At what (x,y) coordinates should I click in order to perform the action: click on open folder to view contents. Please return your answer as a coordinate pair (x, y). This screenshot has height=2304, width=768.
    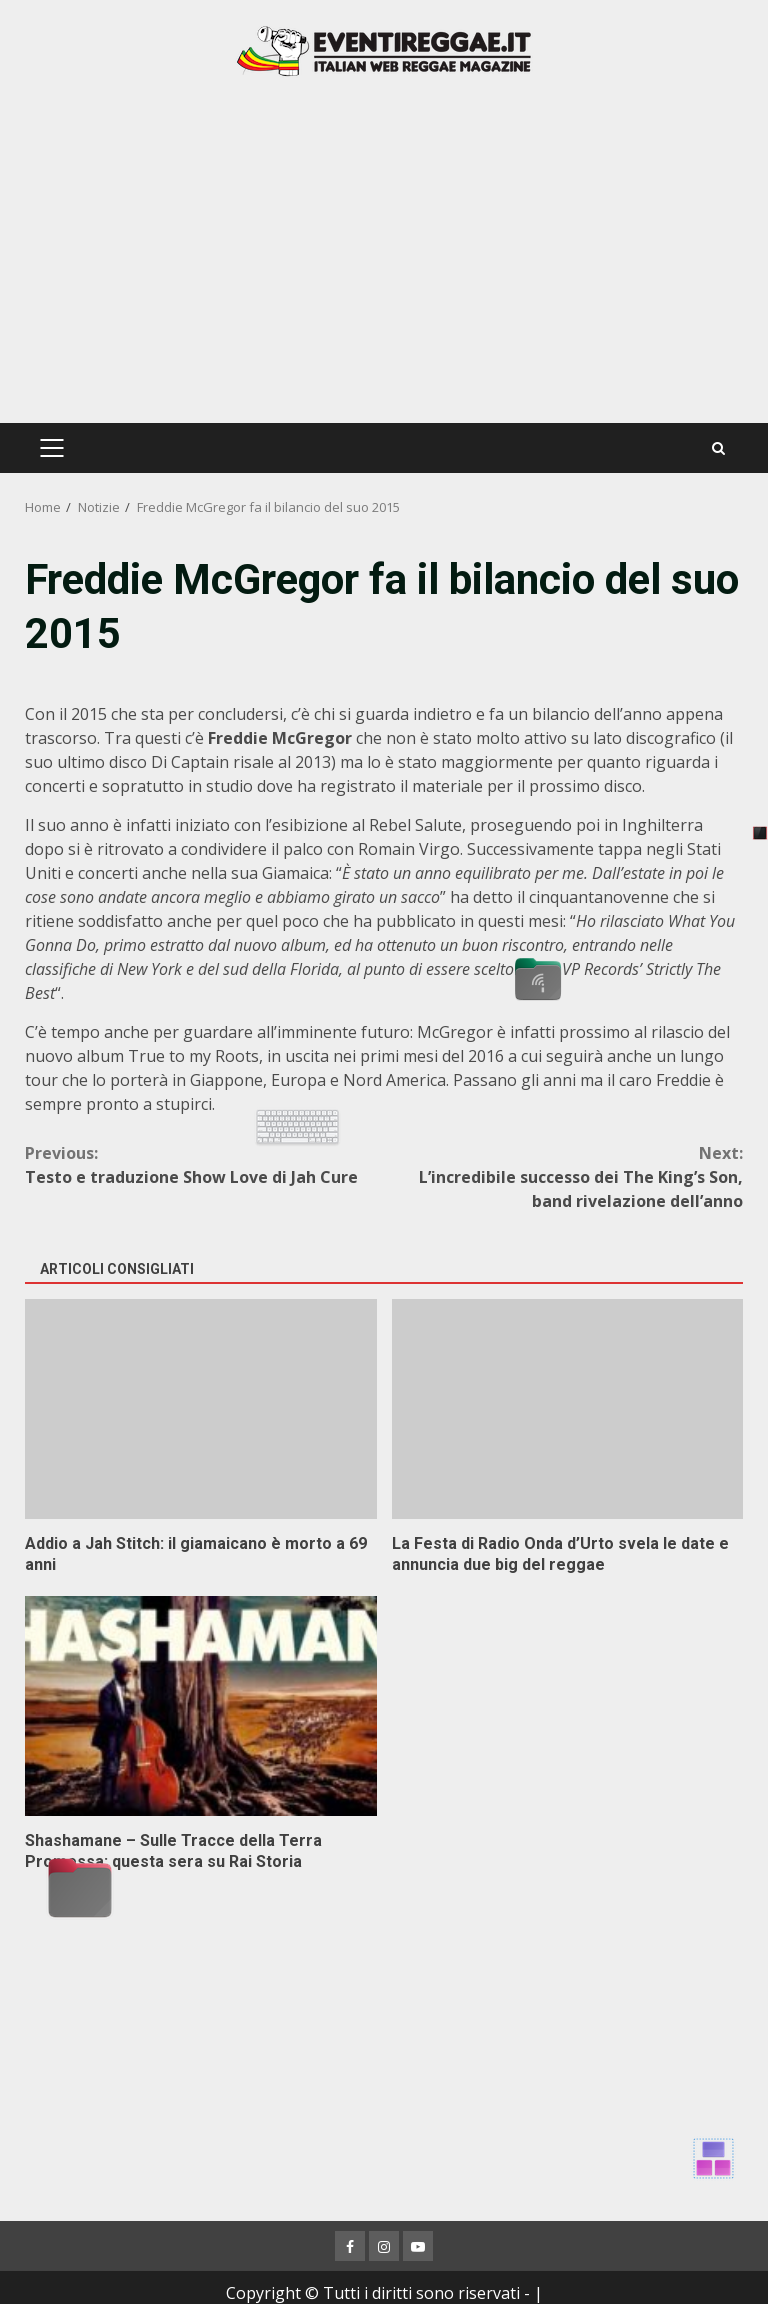
    Looking at the image, I should click on (80, 1888).